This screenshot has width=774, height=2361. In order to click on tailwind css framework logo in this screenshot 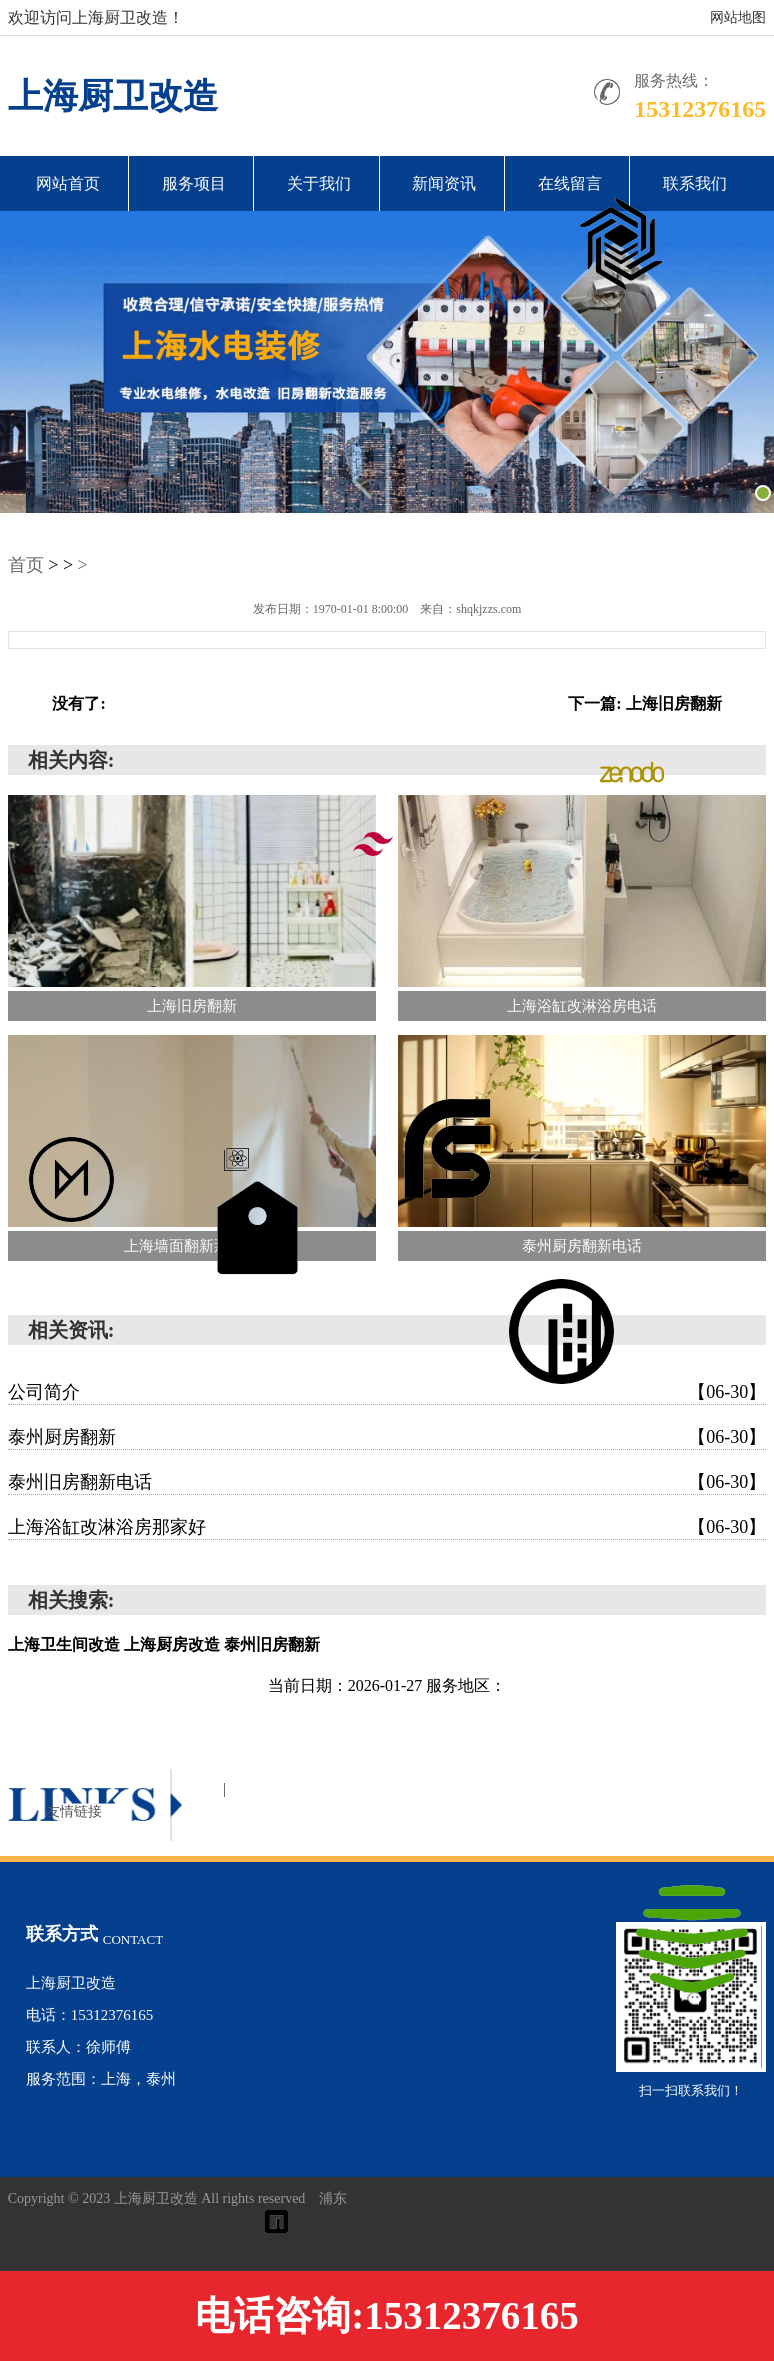, I will do `click(373, 844)`.